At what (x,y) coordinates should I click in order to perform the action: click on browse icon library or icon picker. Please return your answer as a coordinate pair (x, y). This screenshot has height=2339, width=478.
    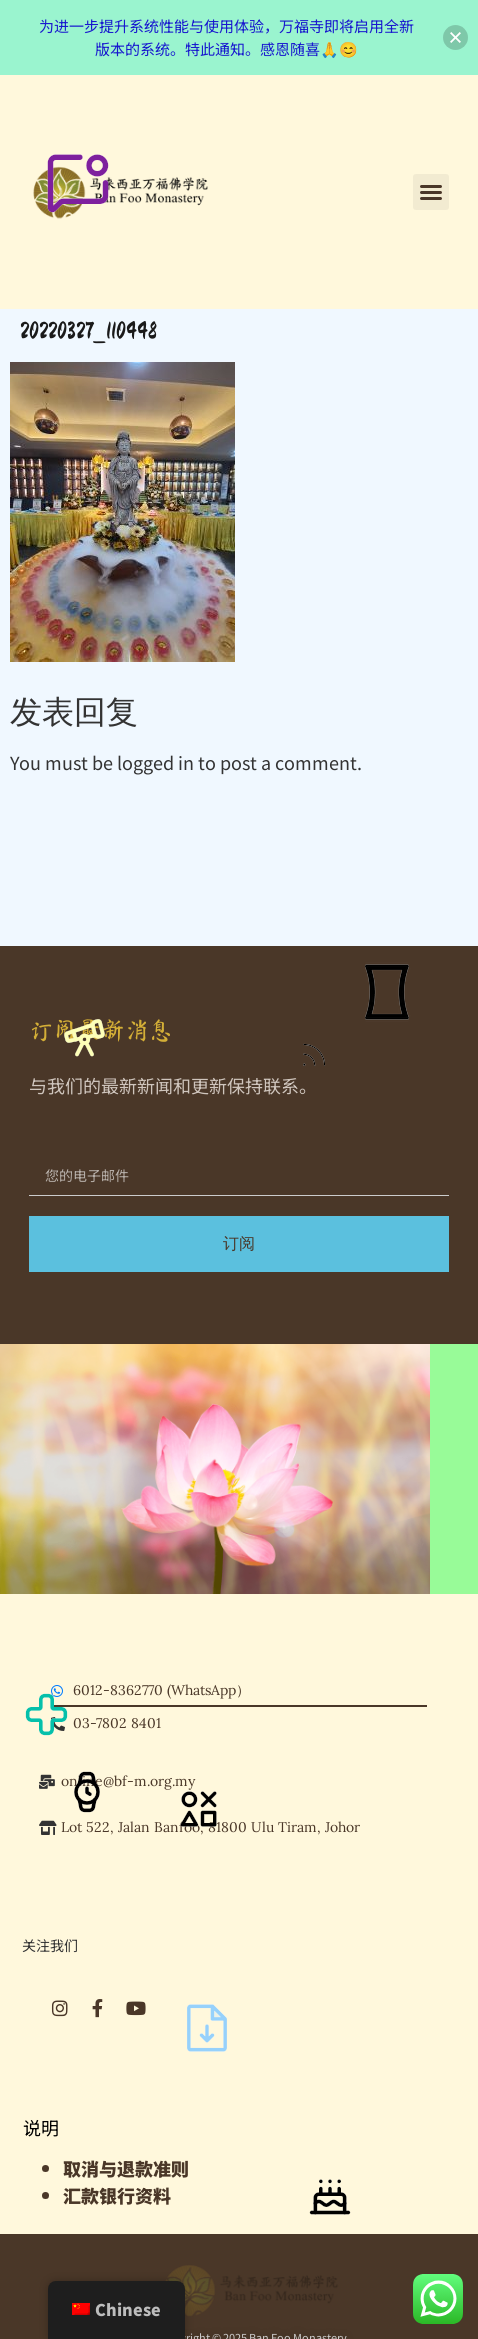
    Looking at the image, I should click on (199, 1809).